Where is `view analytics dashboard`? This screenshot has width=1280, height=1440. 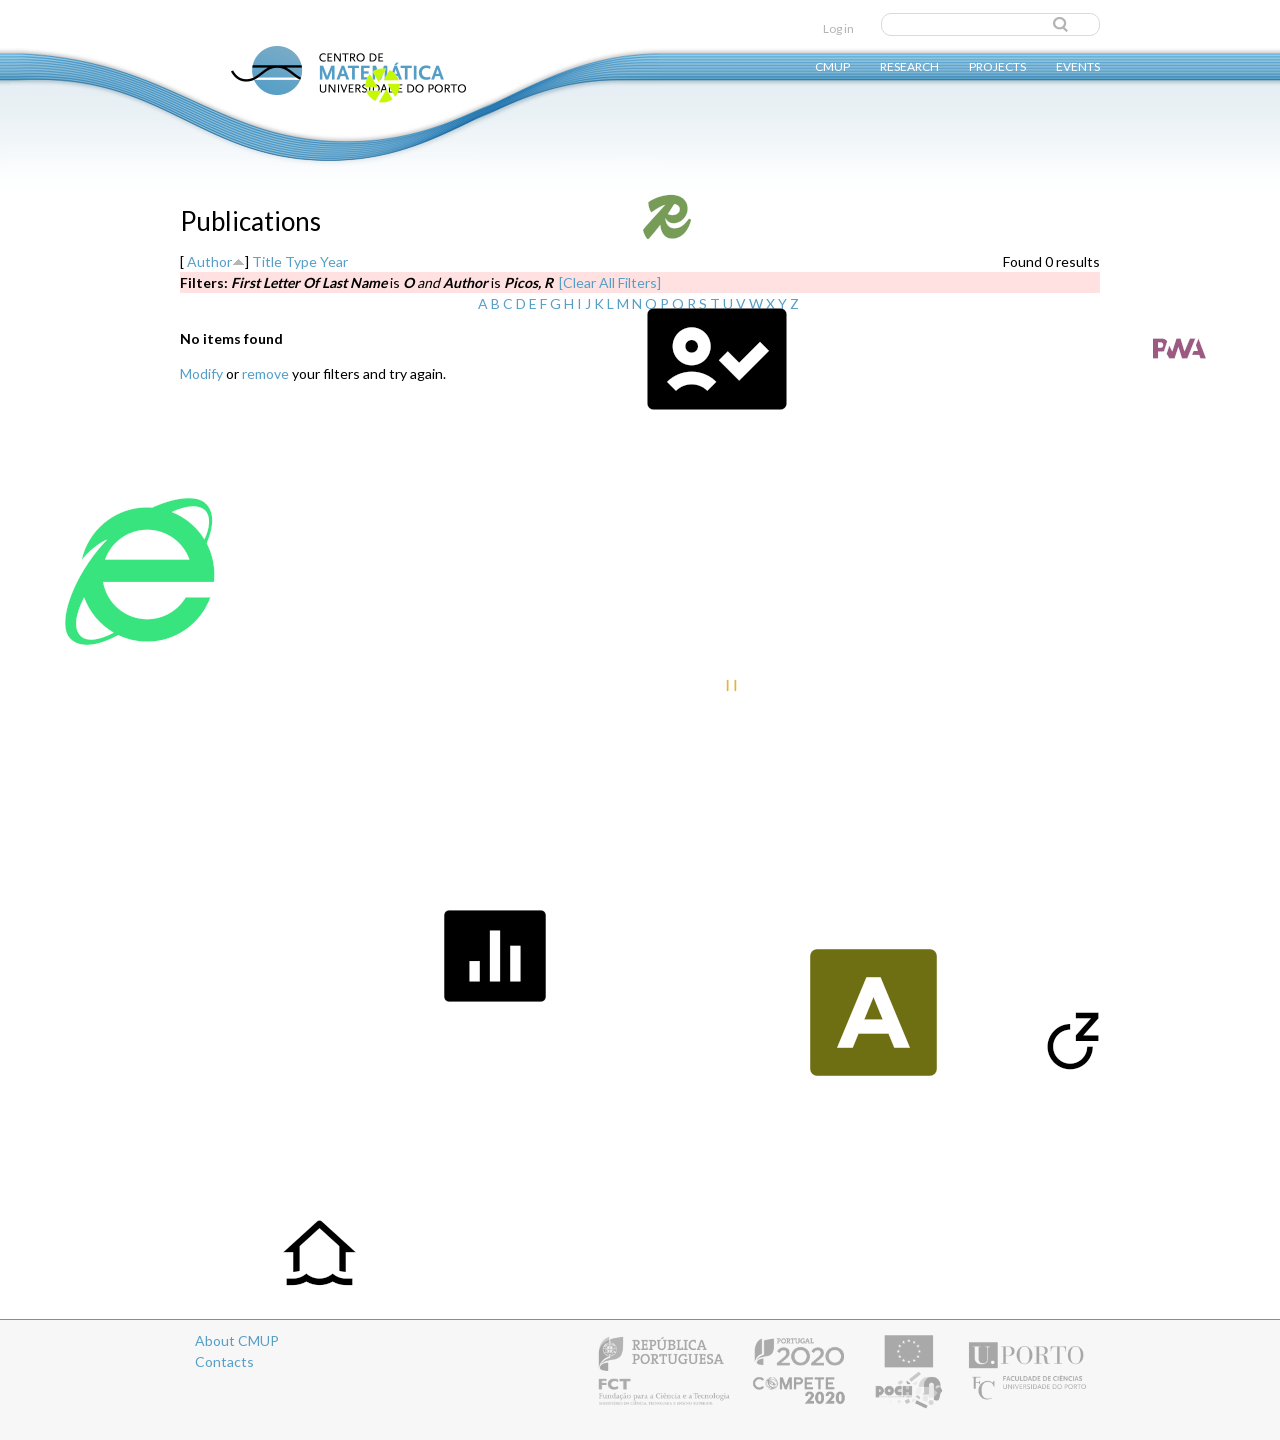
view analytics dashboard is located at coordinates (495, 956).